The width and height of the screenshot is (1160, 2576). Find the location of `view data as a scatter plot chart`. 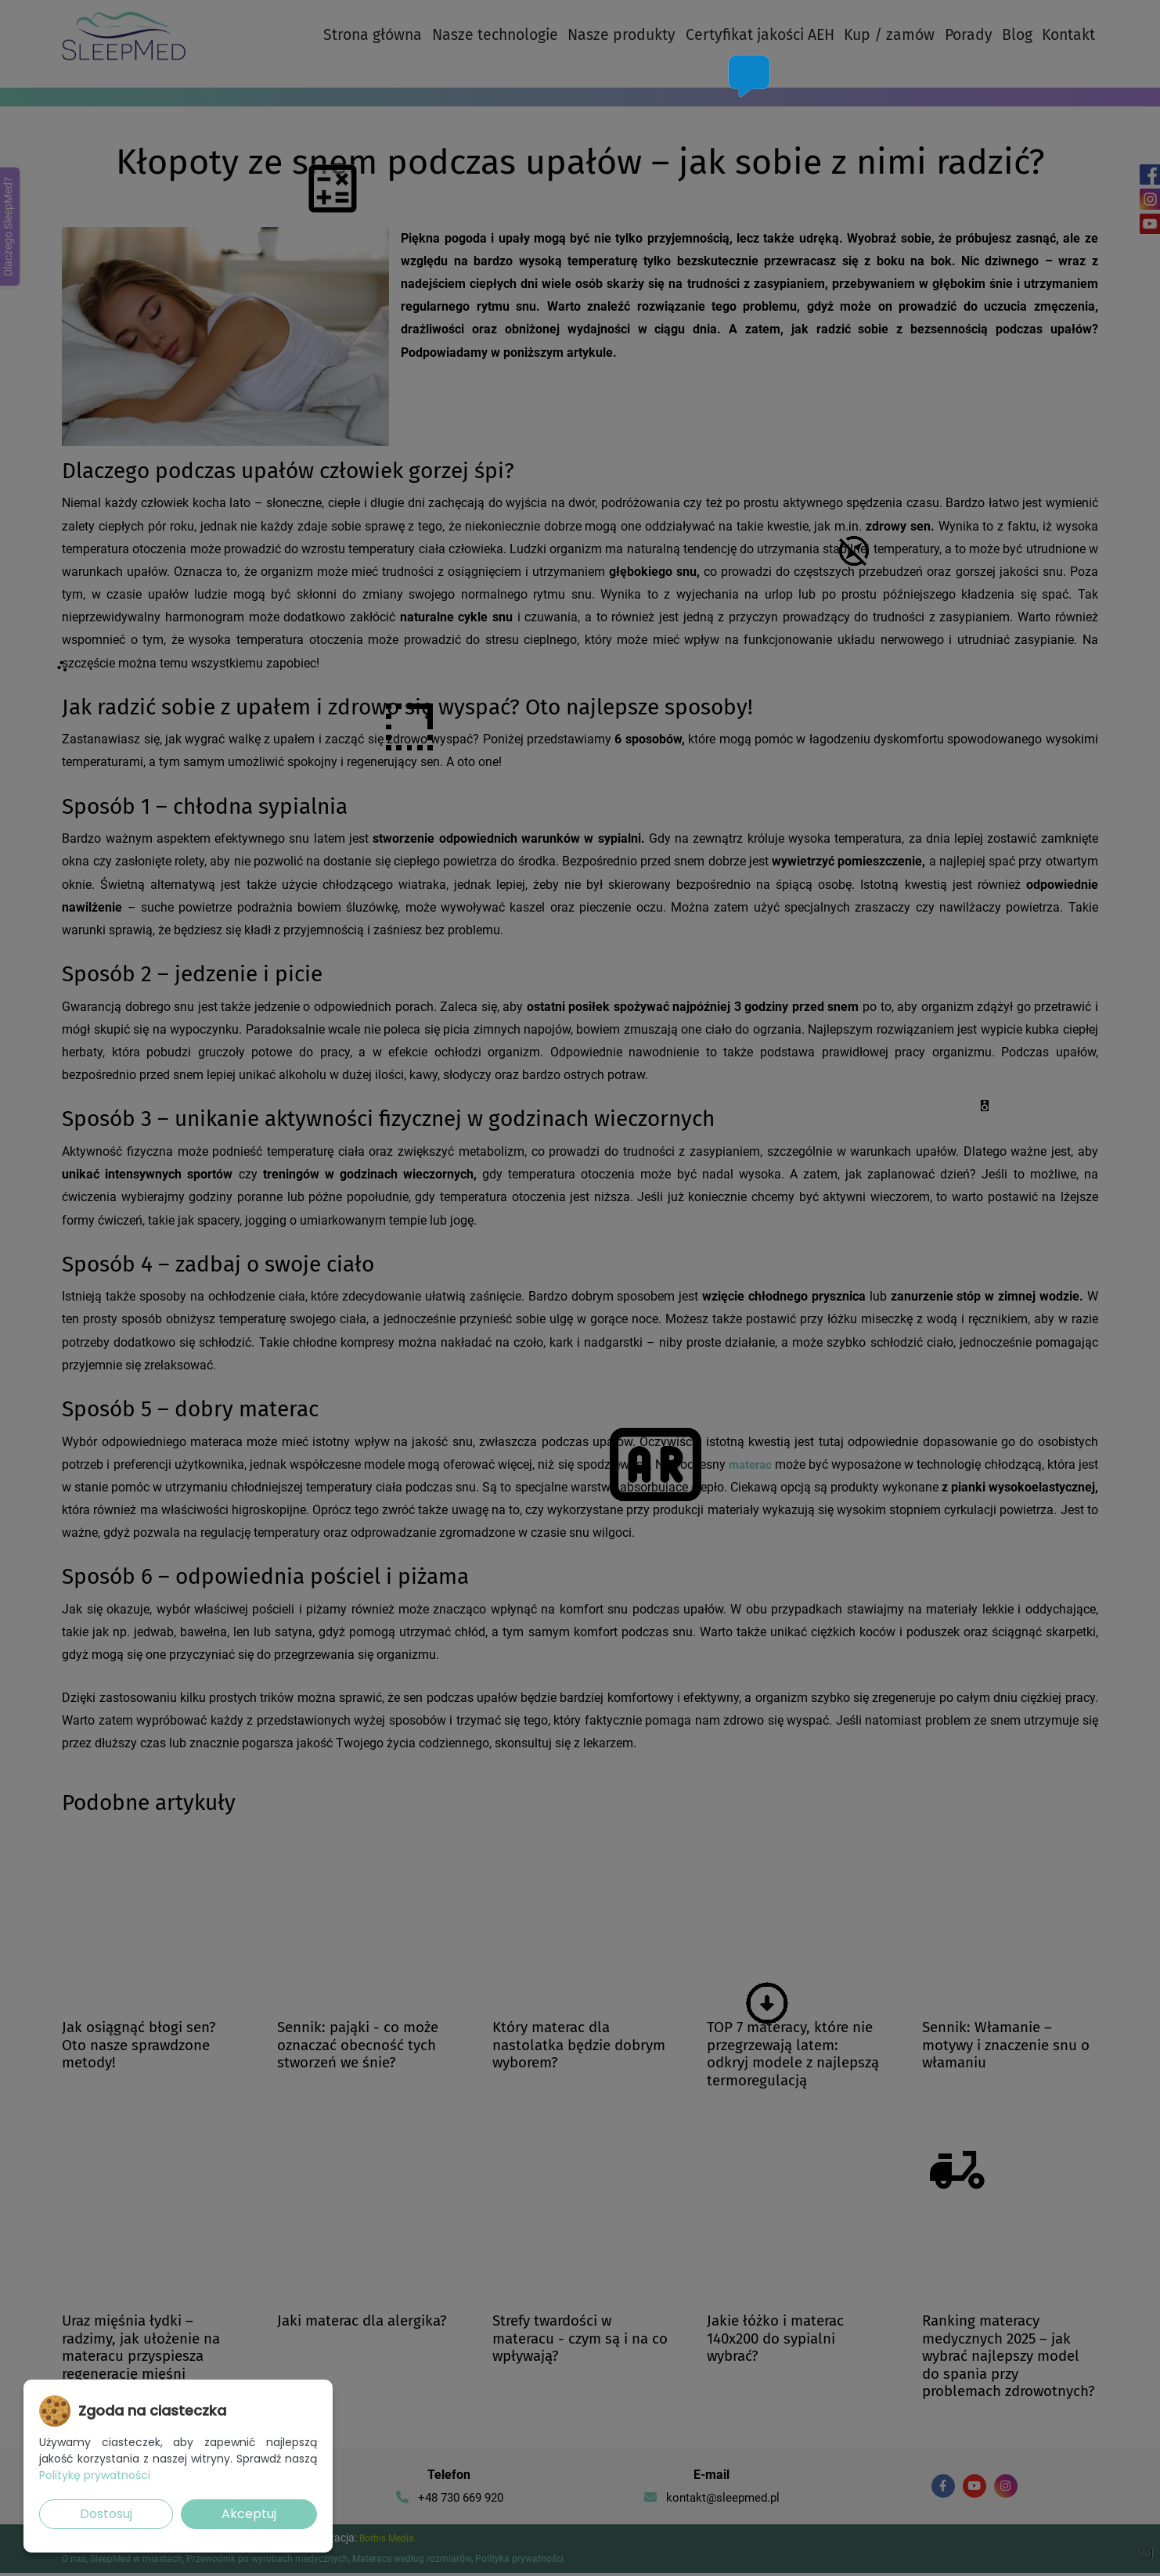

view data as a scatter plot chart is located at coordinates (62, 666).